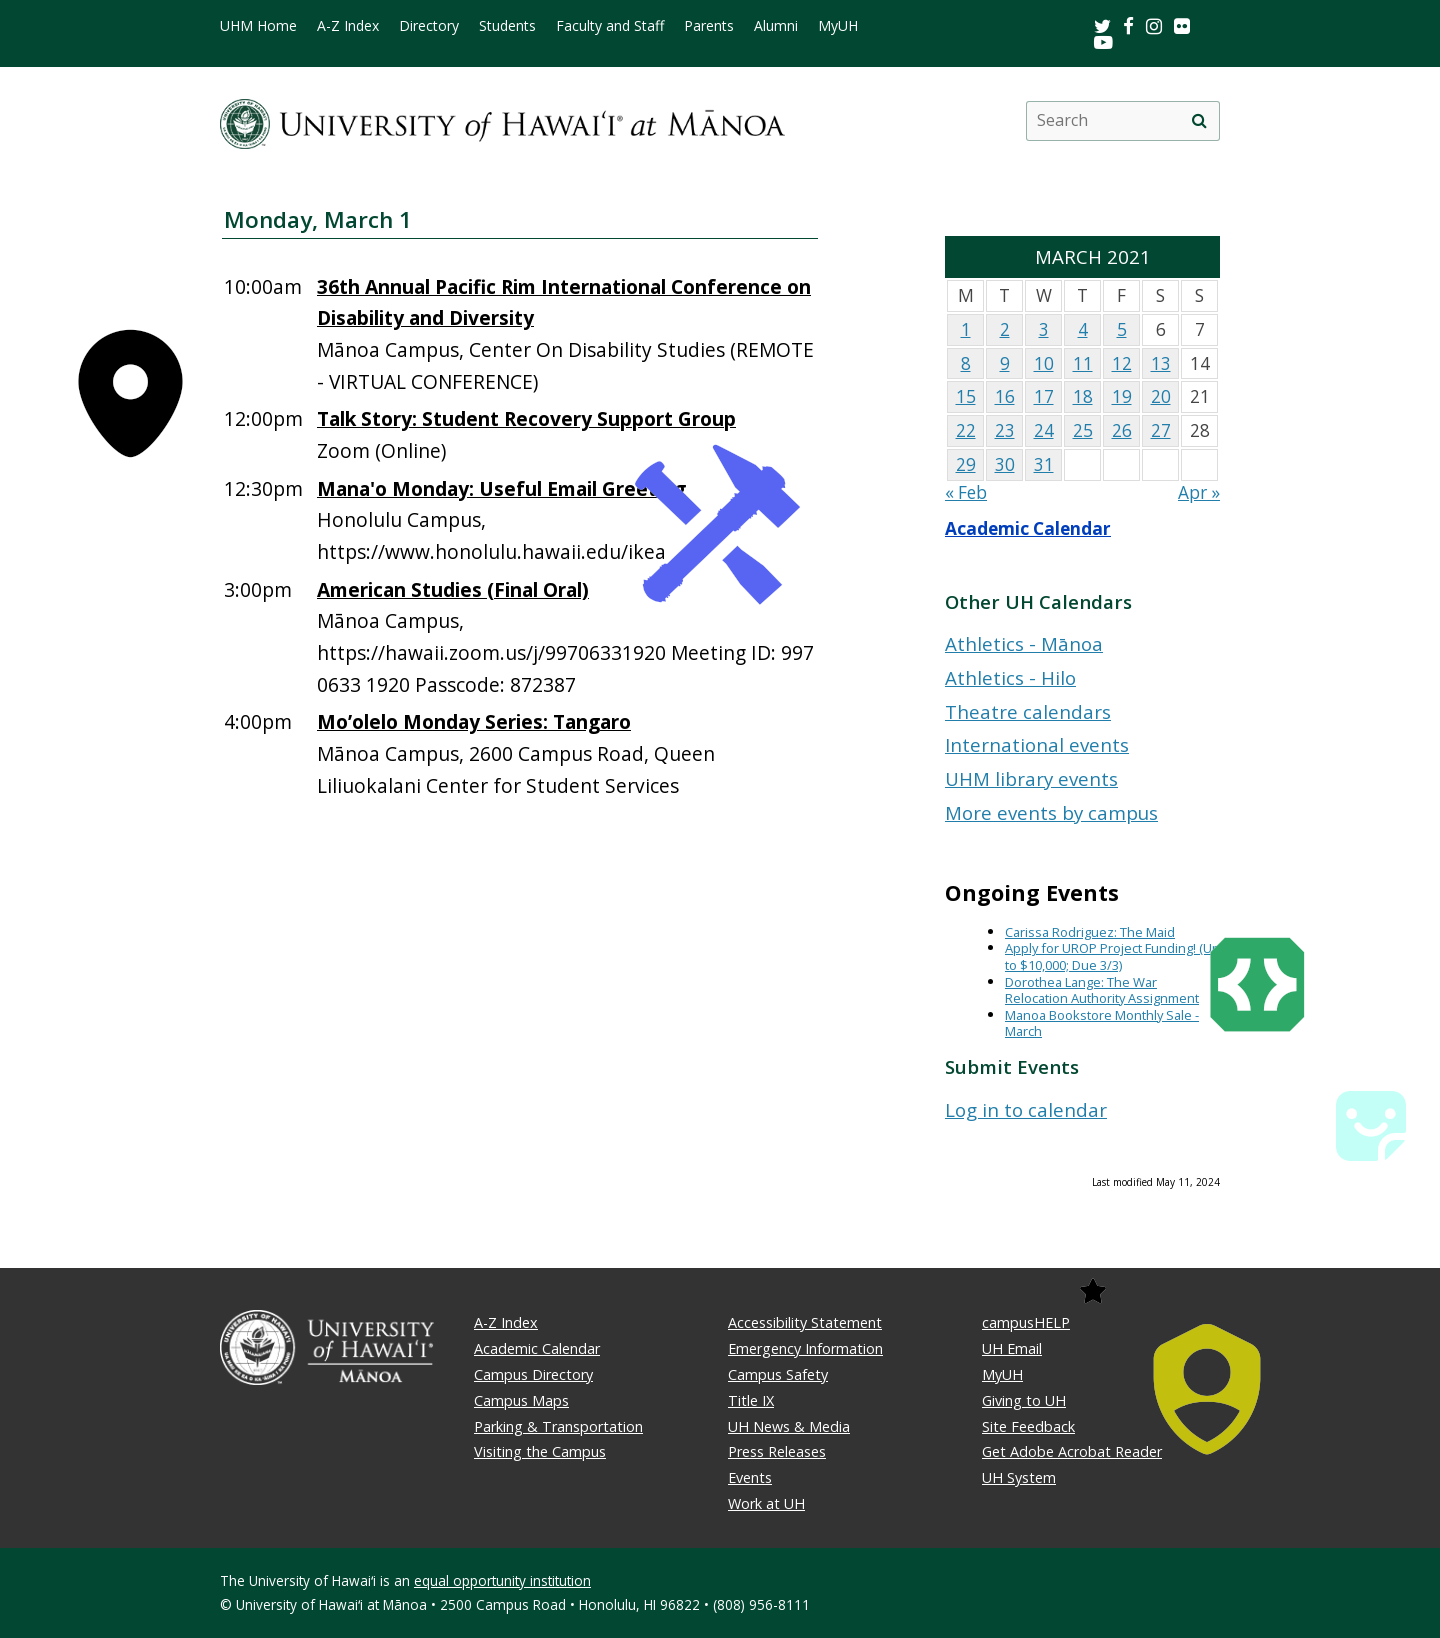 This screenshot has height=1638, width=1440. Describe the element at coordinates (1207, 1390) in the screenshot. I see `manage user roles and permissions` at that location.